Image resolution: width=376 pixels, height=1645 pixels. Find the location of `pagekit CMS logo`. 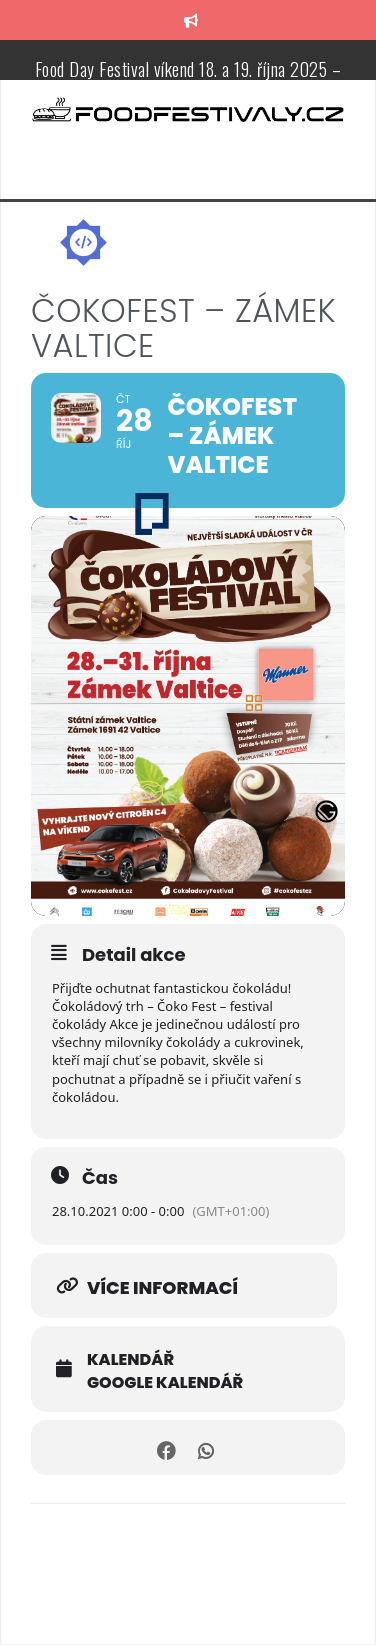

pagekit CMS logo is located at coordinates (152, 514).